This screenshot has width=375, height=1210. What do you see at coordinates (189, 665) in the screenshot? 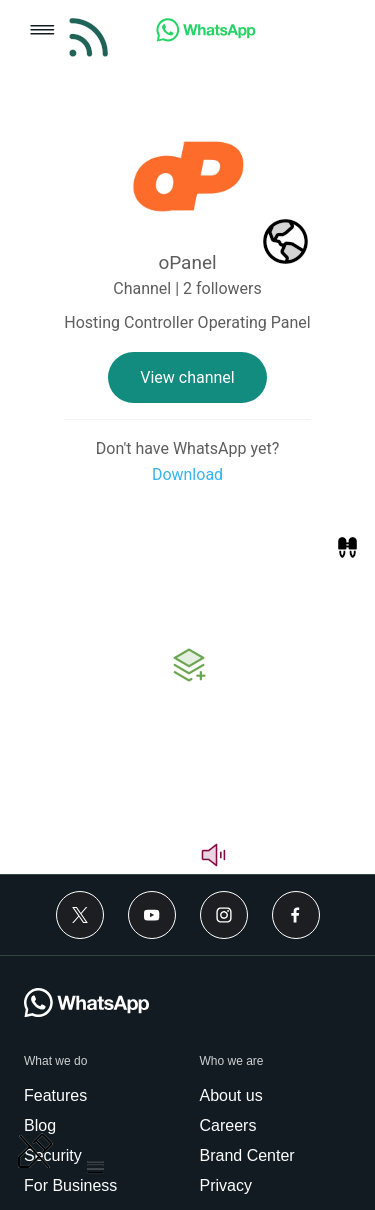
I see `add a new layer to the stack` at bounding box center [189, 665].